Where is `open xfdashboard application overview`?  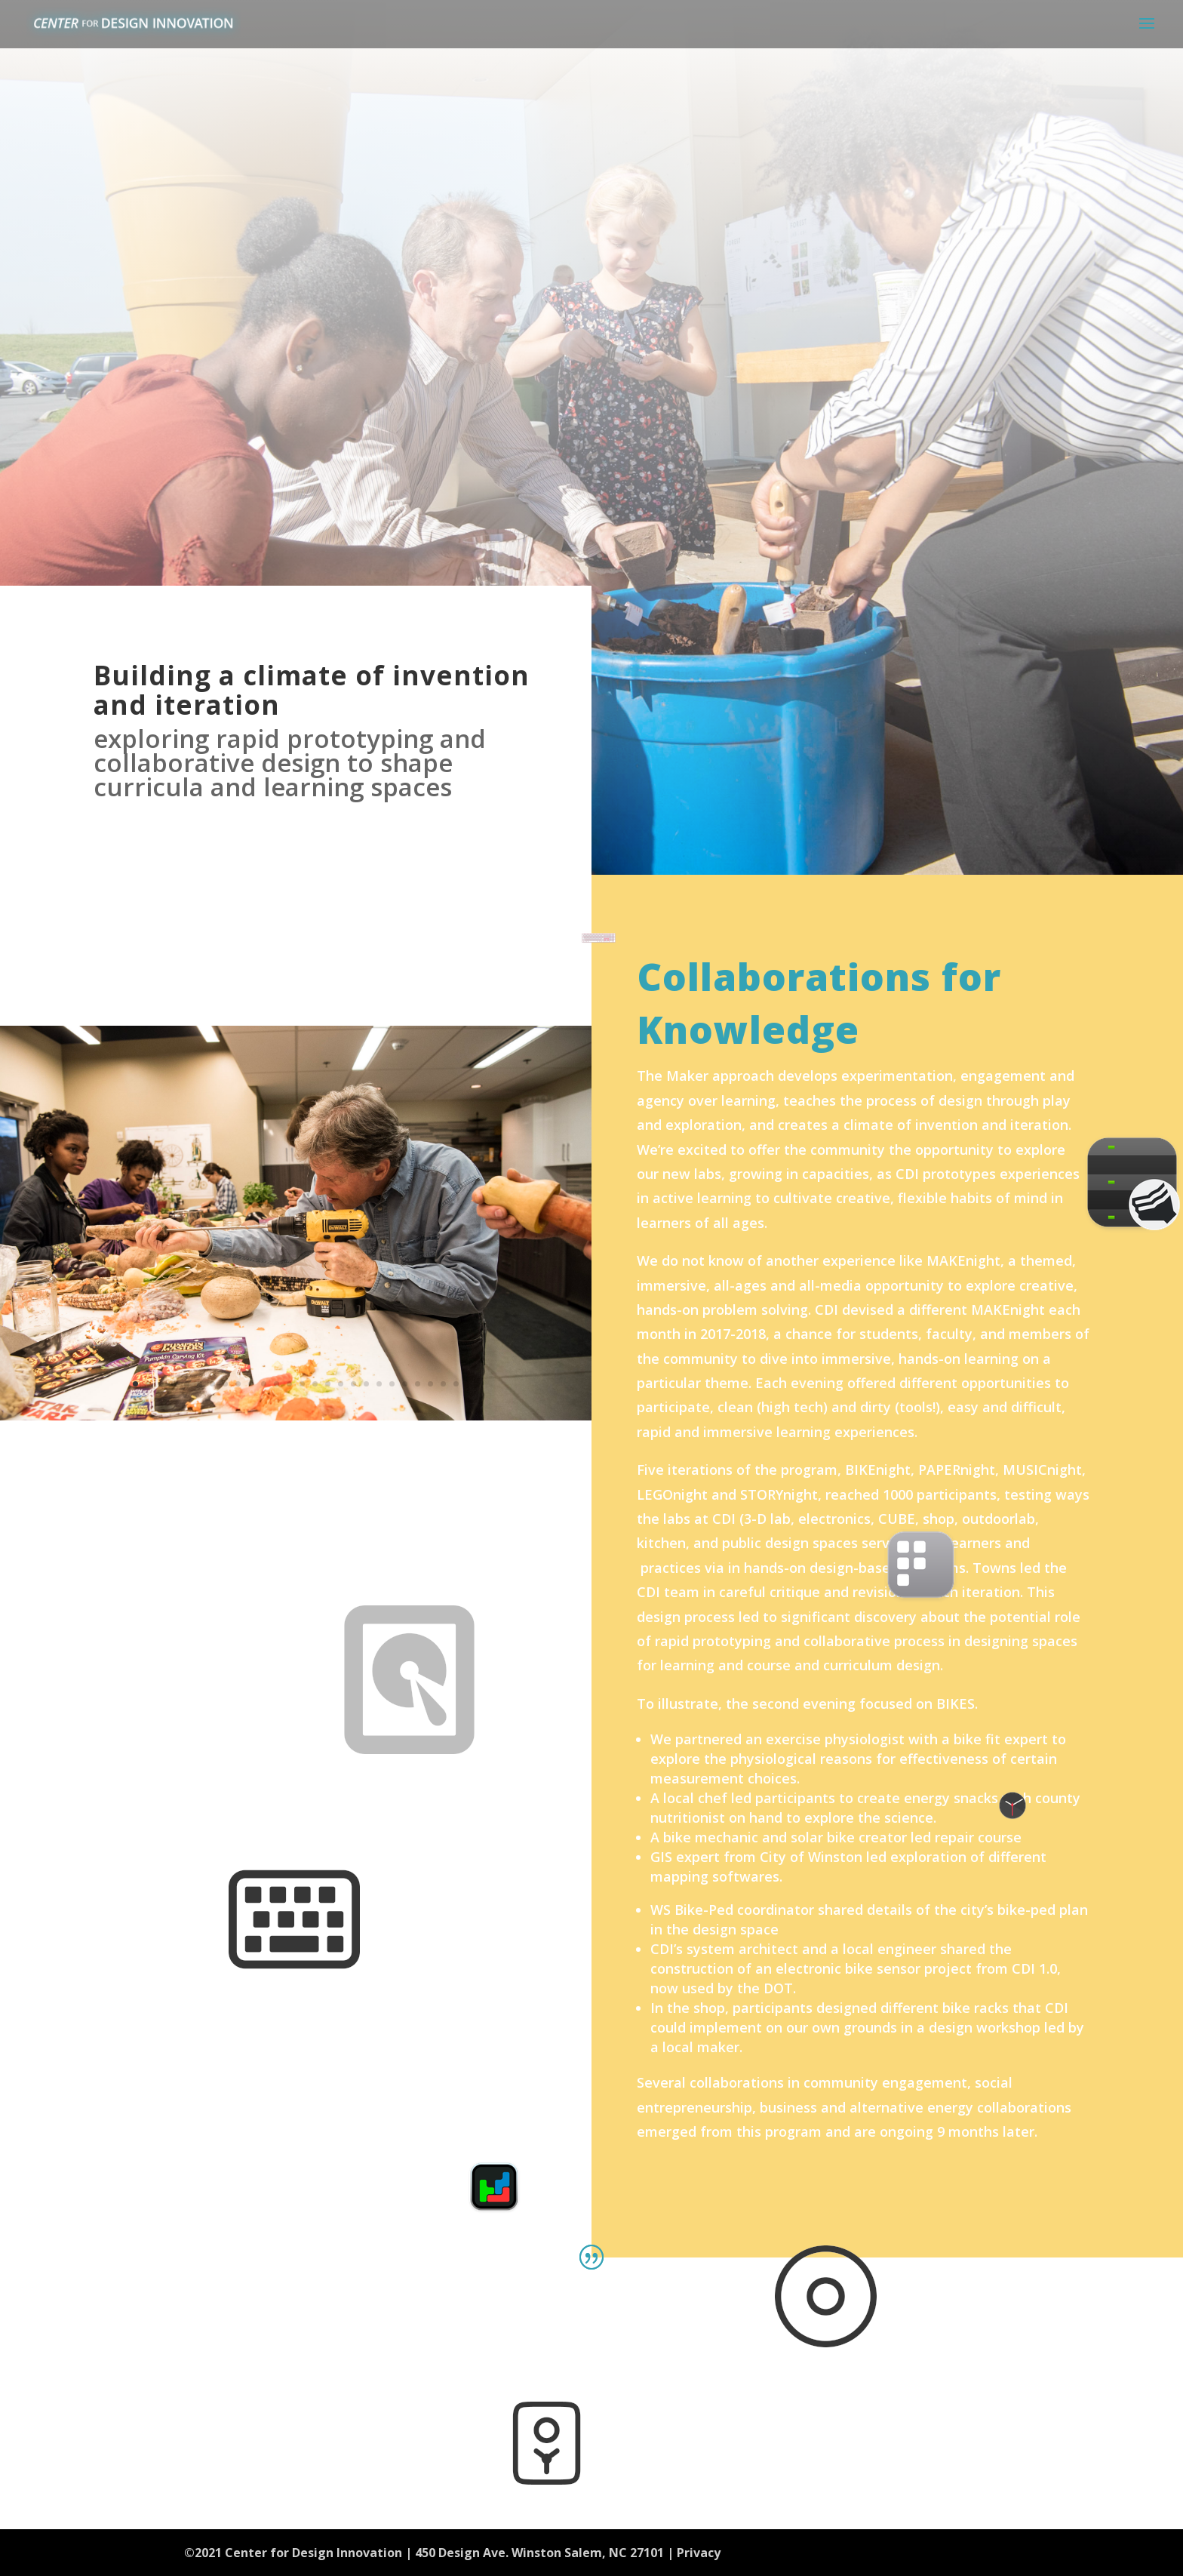 open xfdashboard application overview is located at coordinates (920, 1565).